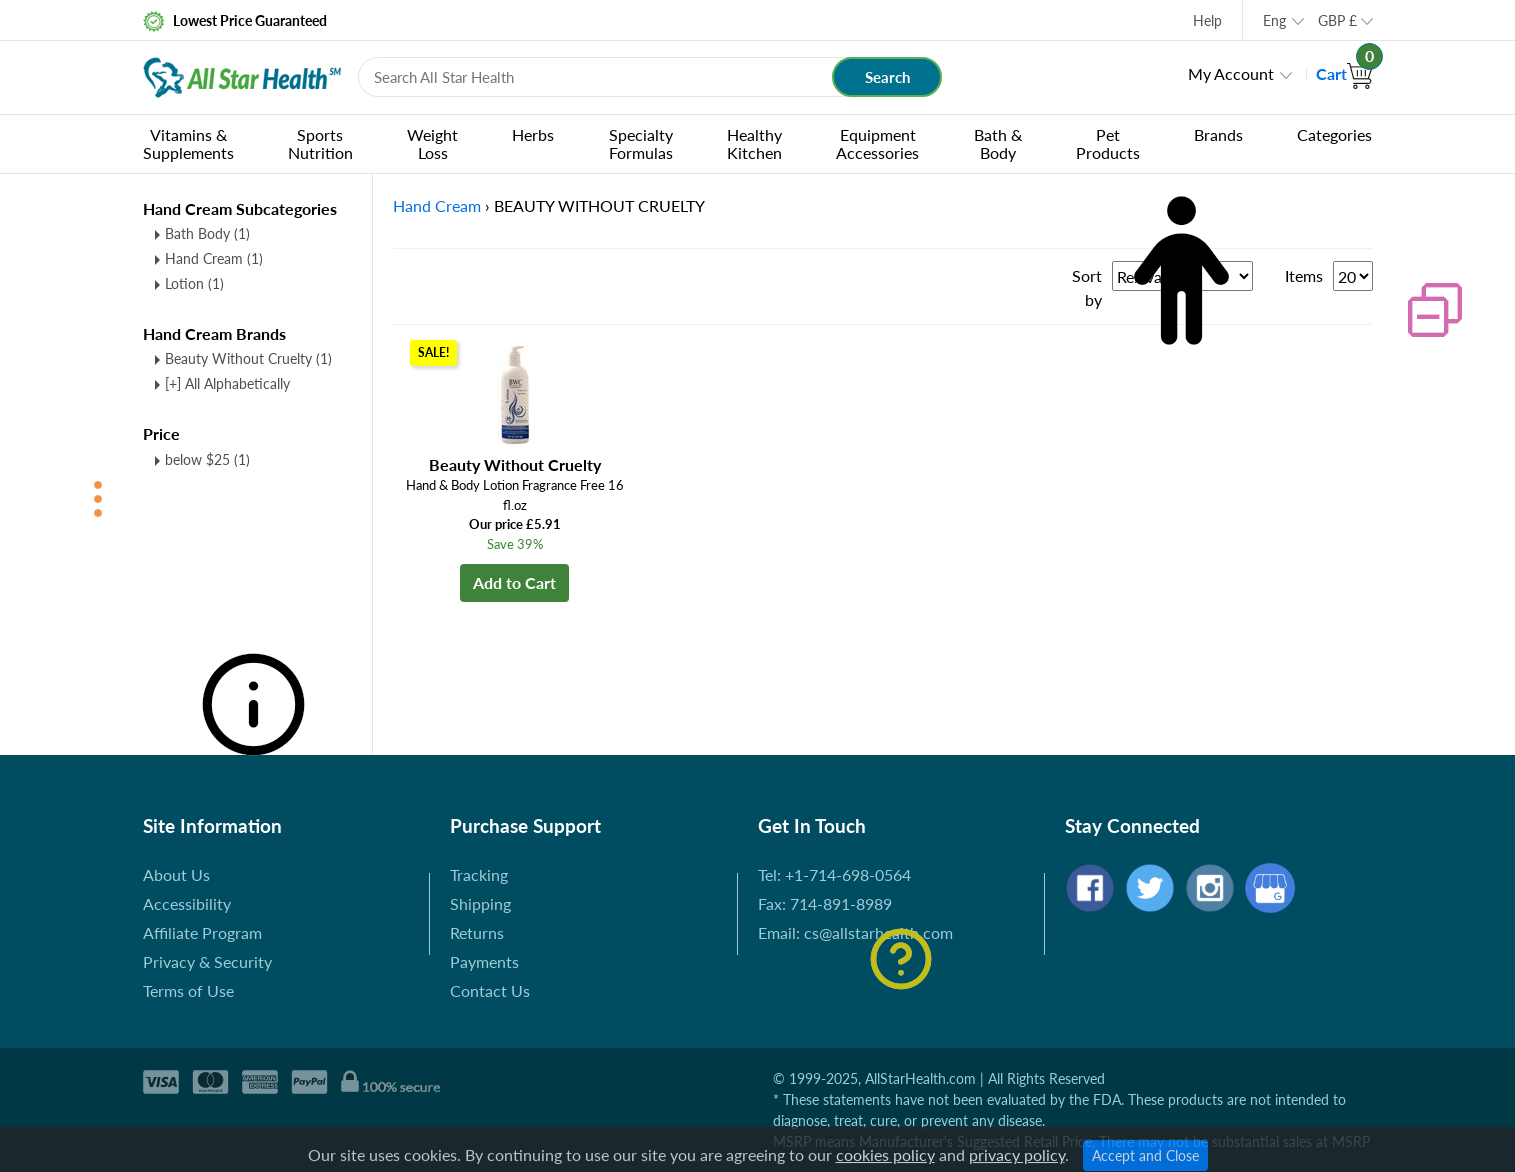  Describe the element at coordinates (253, 704) in the screenshot. I see `view more information or details` at that location.